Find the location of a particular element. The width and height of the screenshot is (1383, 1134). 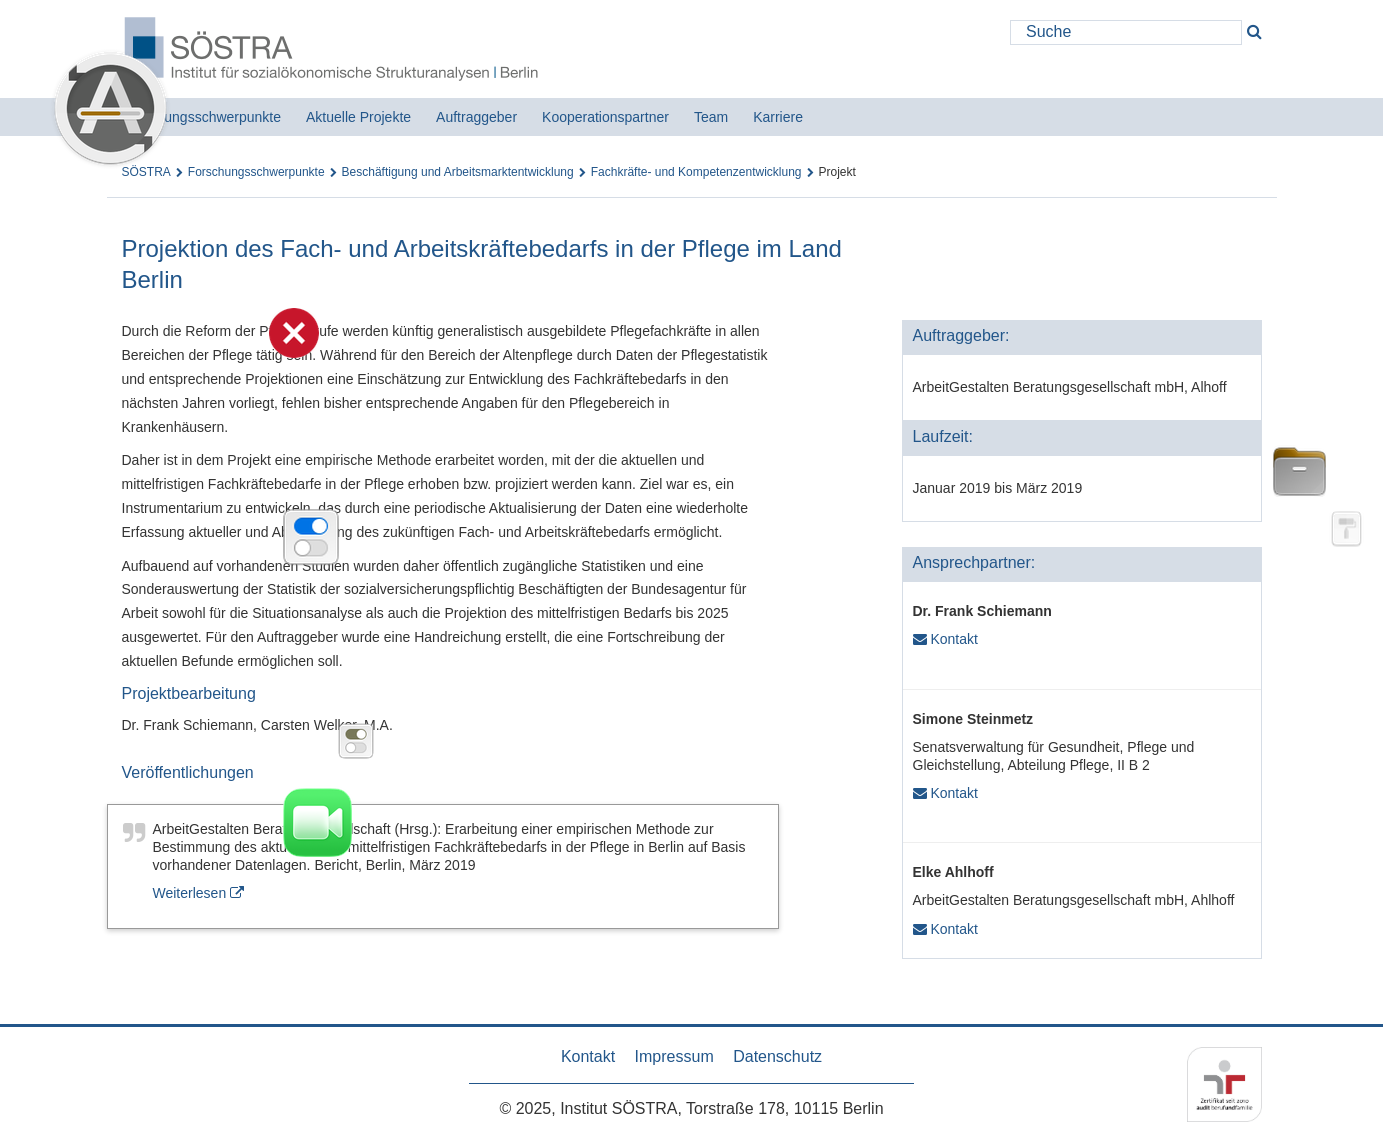

open FaceTime to start a video call is located at coordinates (317, 822).